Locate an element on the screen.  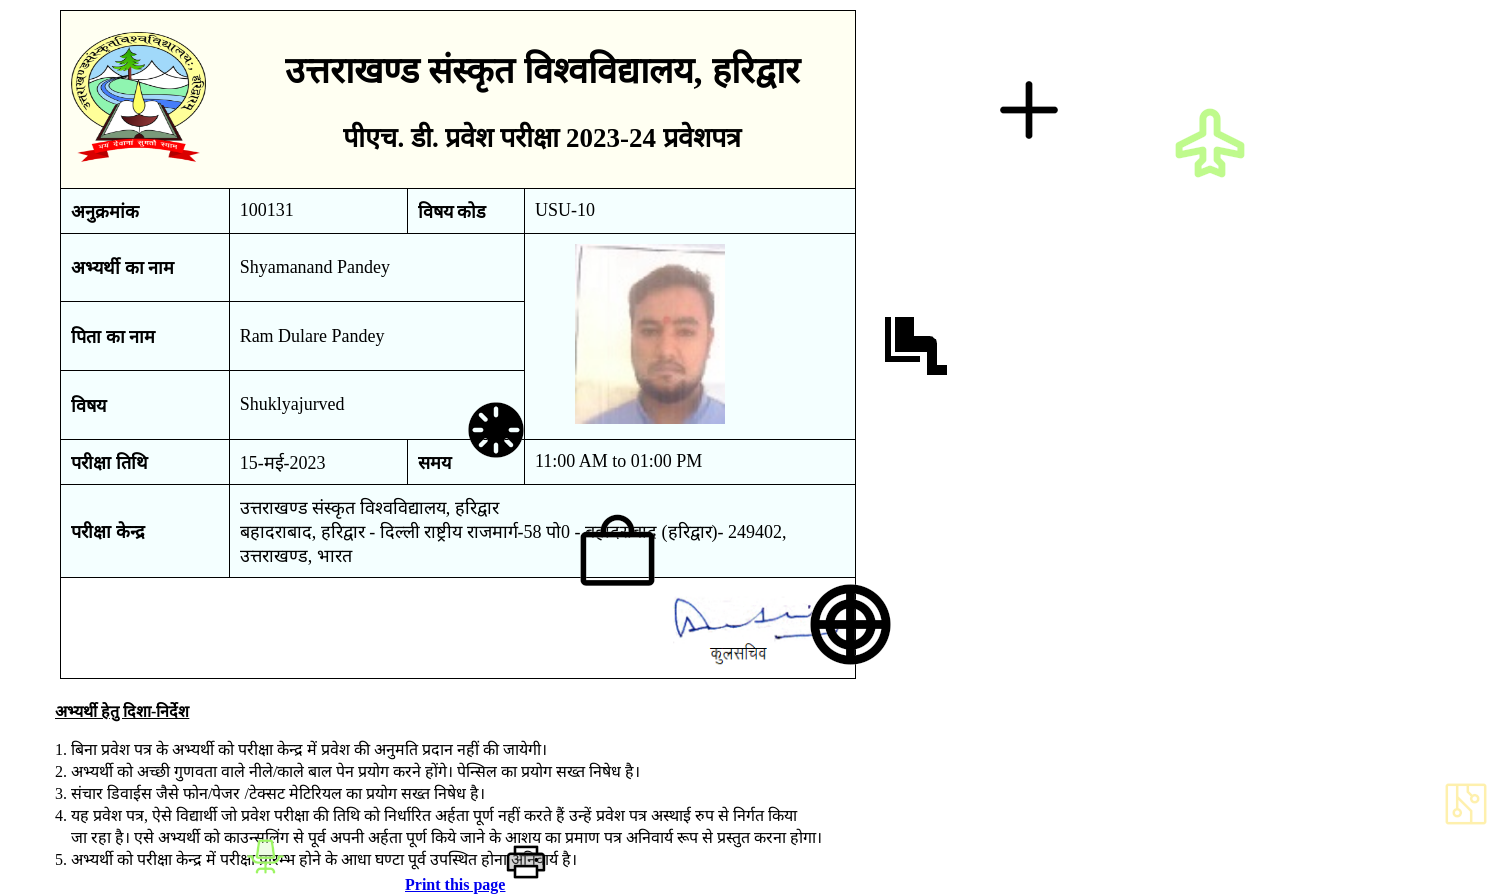
print the current document is located at coordinates (526, 862).